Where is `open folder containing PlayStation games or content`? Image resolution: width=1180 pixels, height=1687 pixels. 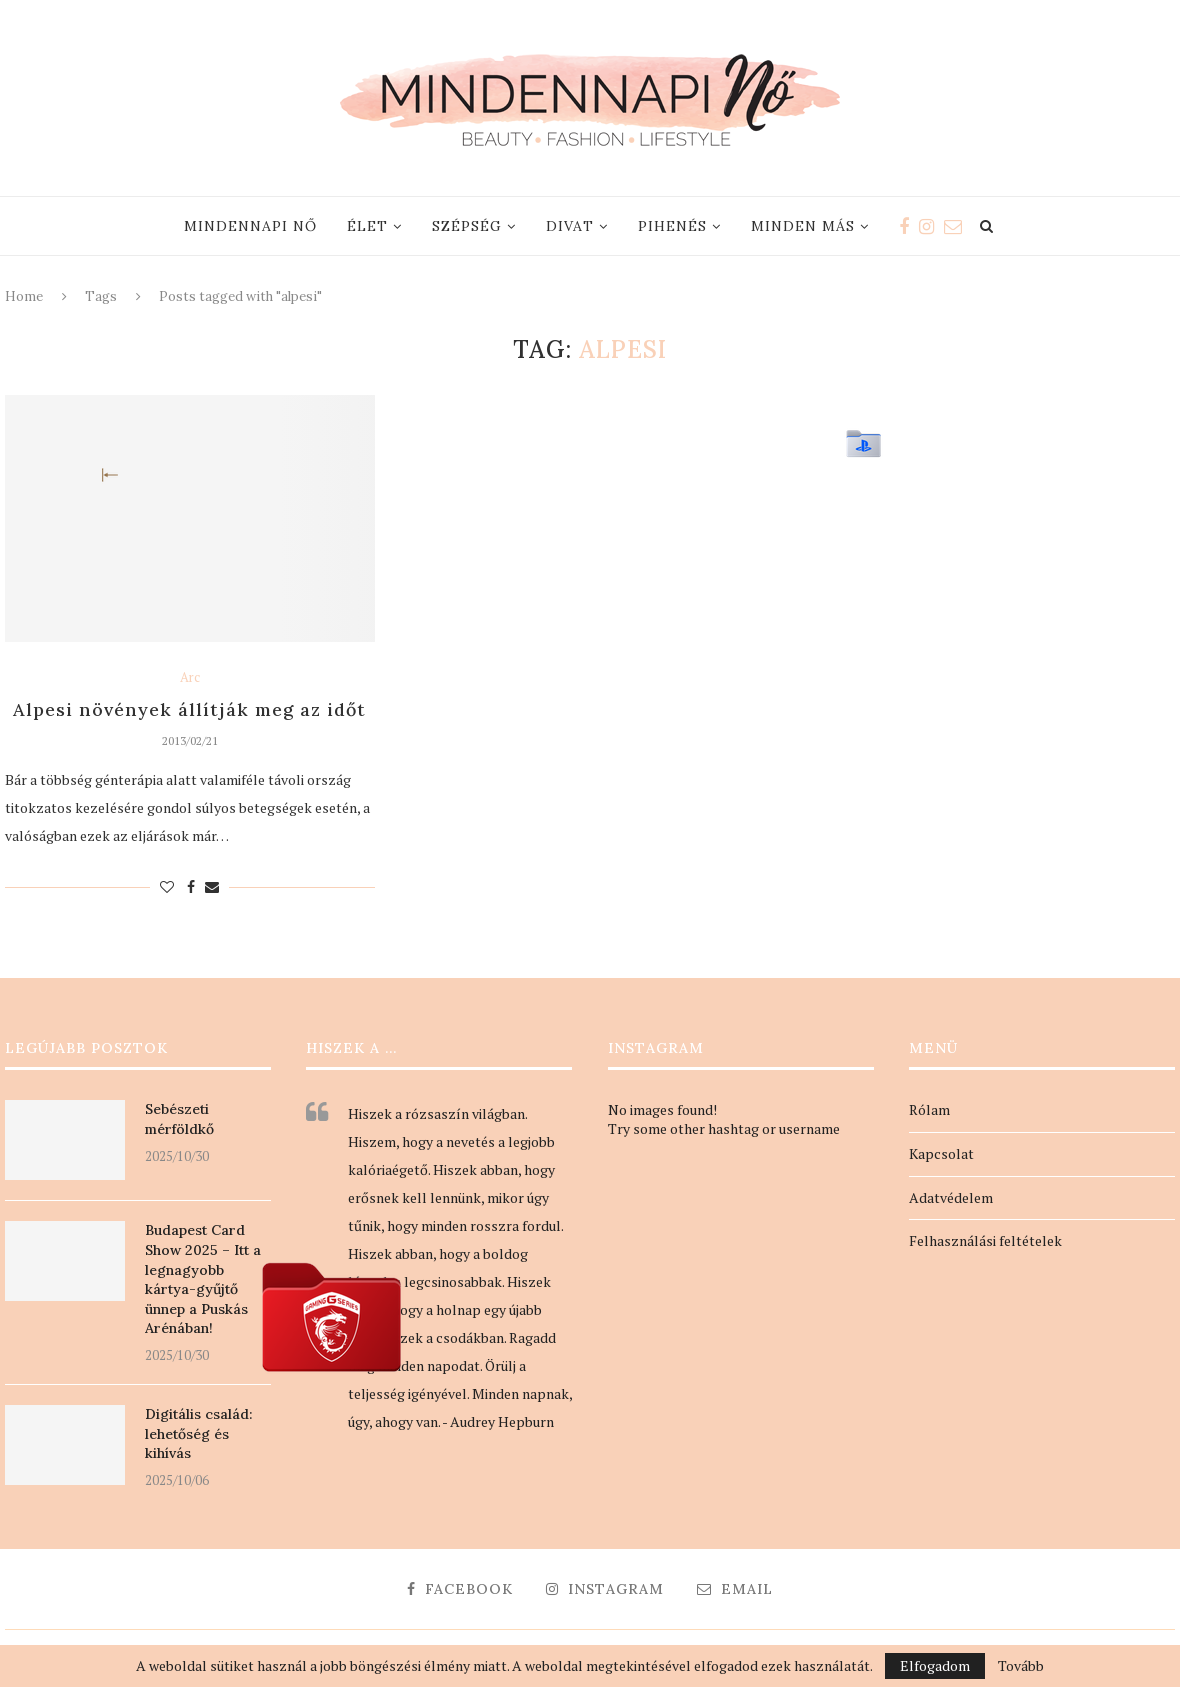
open folder containing PlayStation games or content is located at coordinates (863, 444).